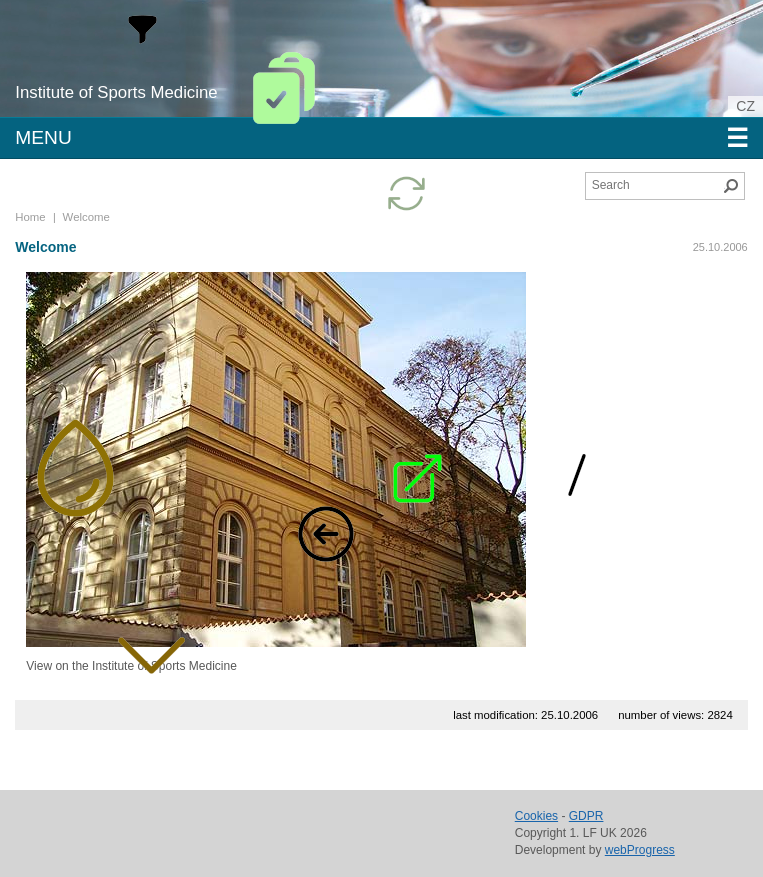 The height and width of the screenshot is (877, 763). Describe the element at coordinates (142, 29) in the screenshot. I see `filter or sort content` at that location.